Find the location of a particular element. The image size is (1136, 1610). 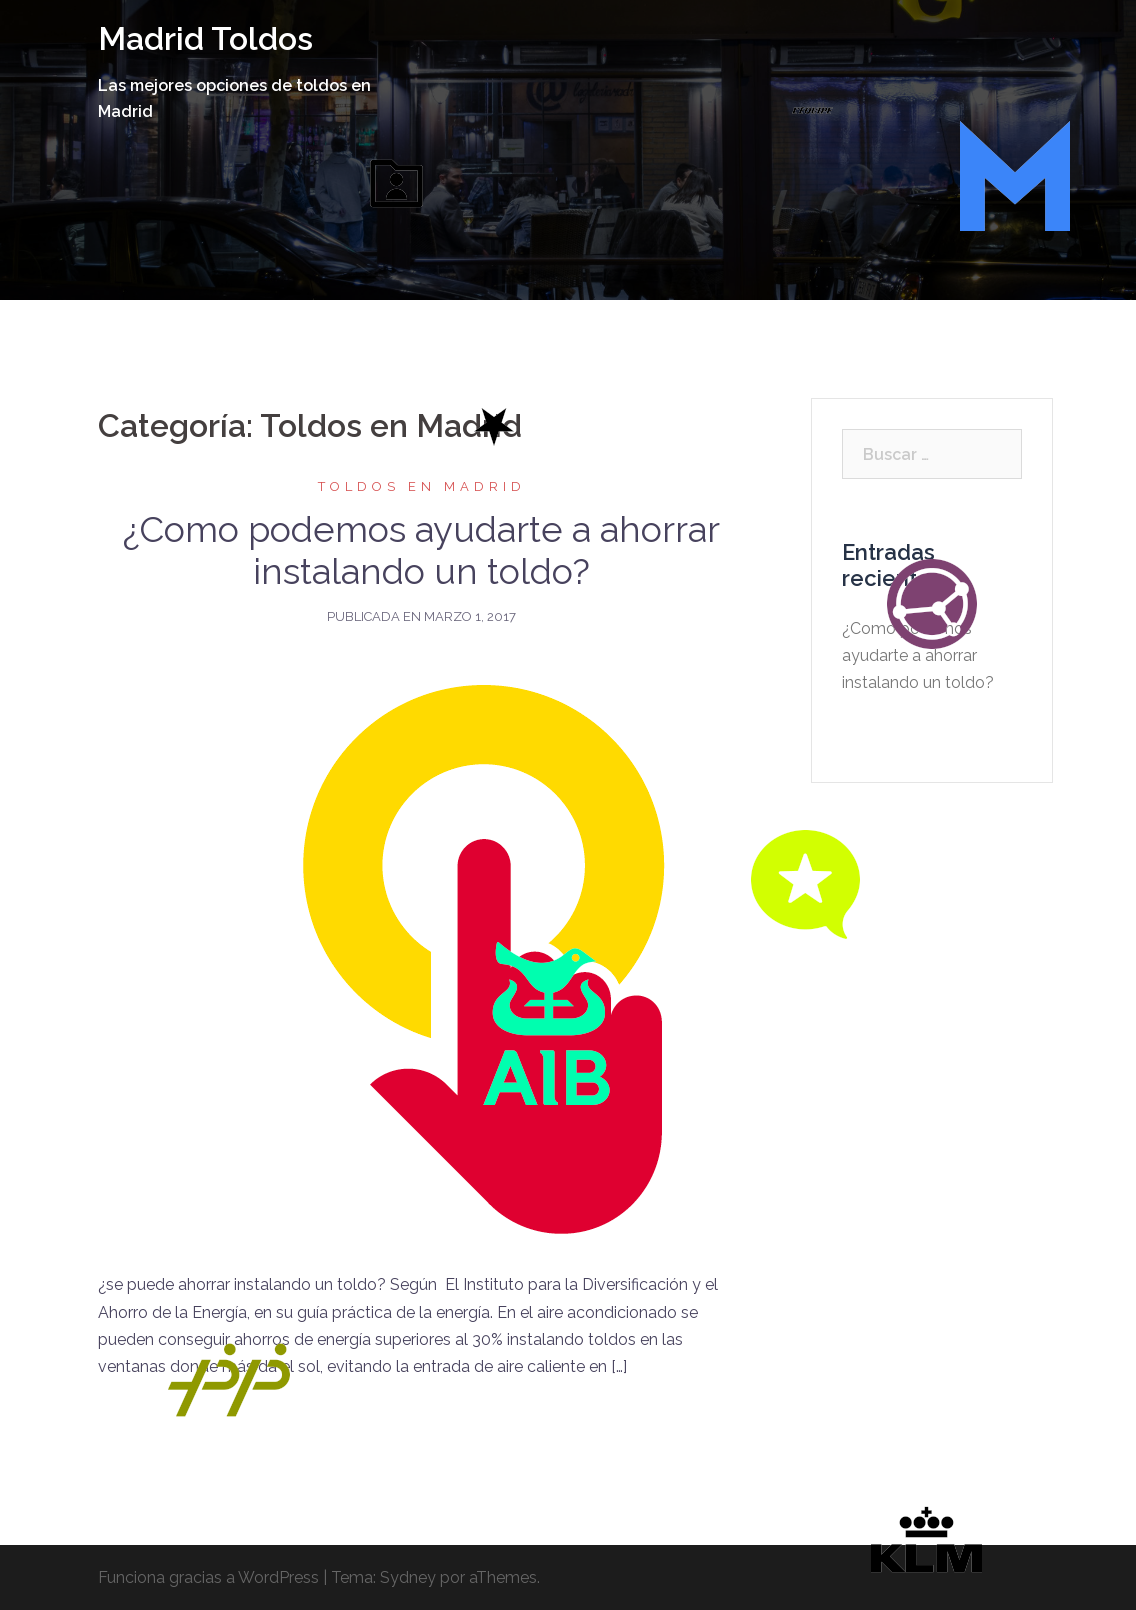

visit KLM airline website or app is located at coordinates (926, 1539).